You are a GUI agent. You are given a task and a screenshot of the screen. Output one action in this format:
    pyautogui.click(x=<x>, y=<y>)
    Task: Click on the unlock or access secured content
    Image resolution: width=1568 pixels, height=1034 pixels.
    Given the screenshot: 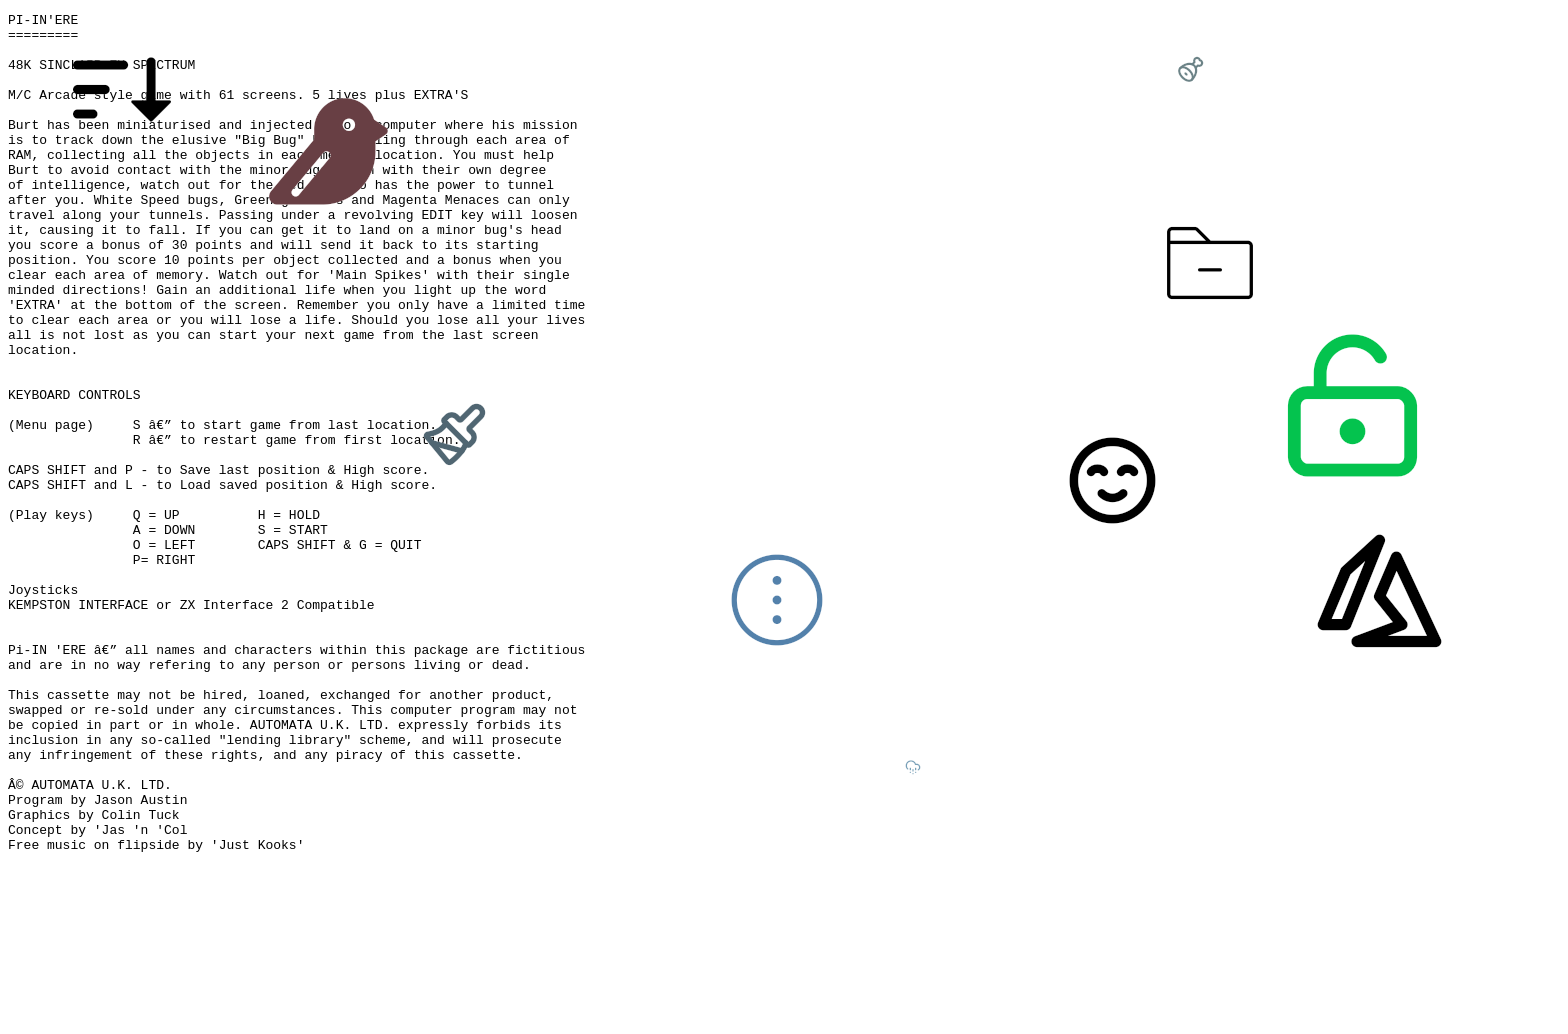 What is the action you would take?
    pyautogui.click(x=1352, y=405)
    